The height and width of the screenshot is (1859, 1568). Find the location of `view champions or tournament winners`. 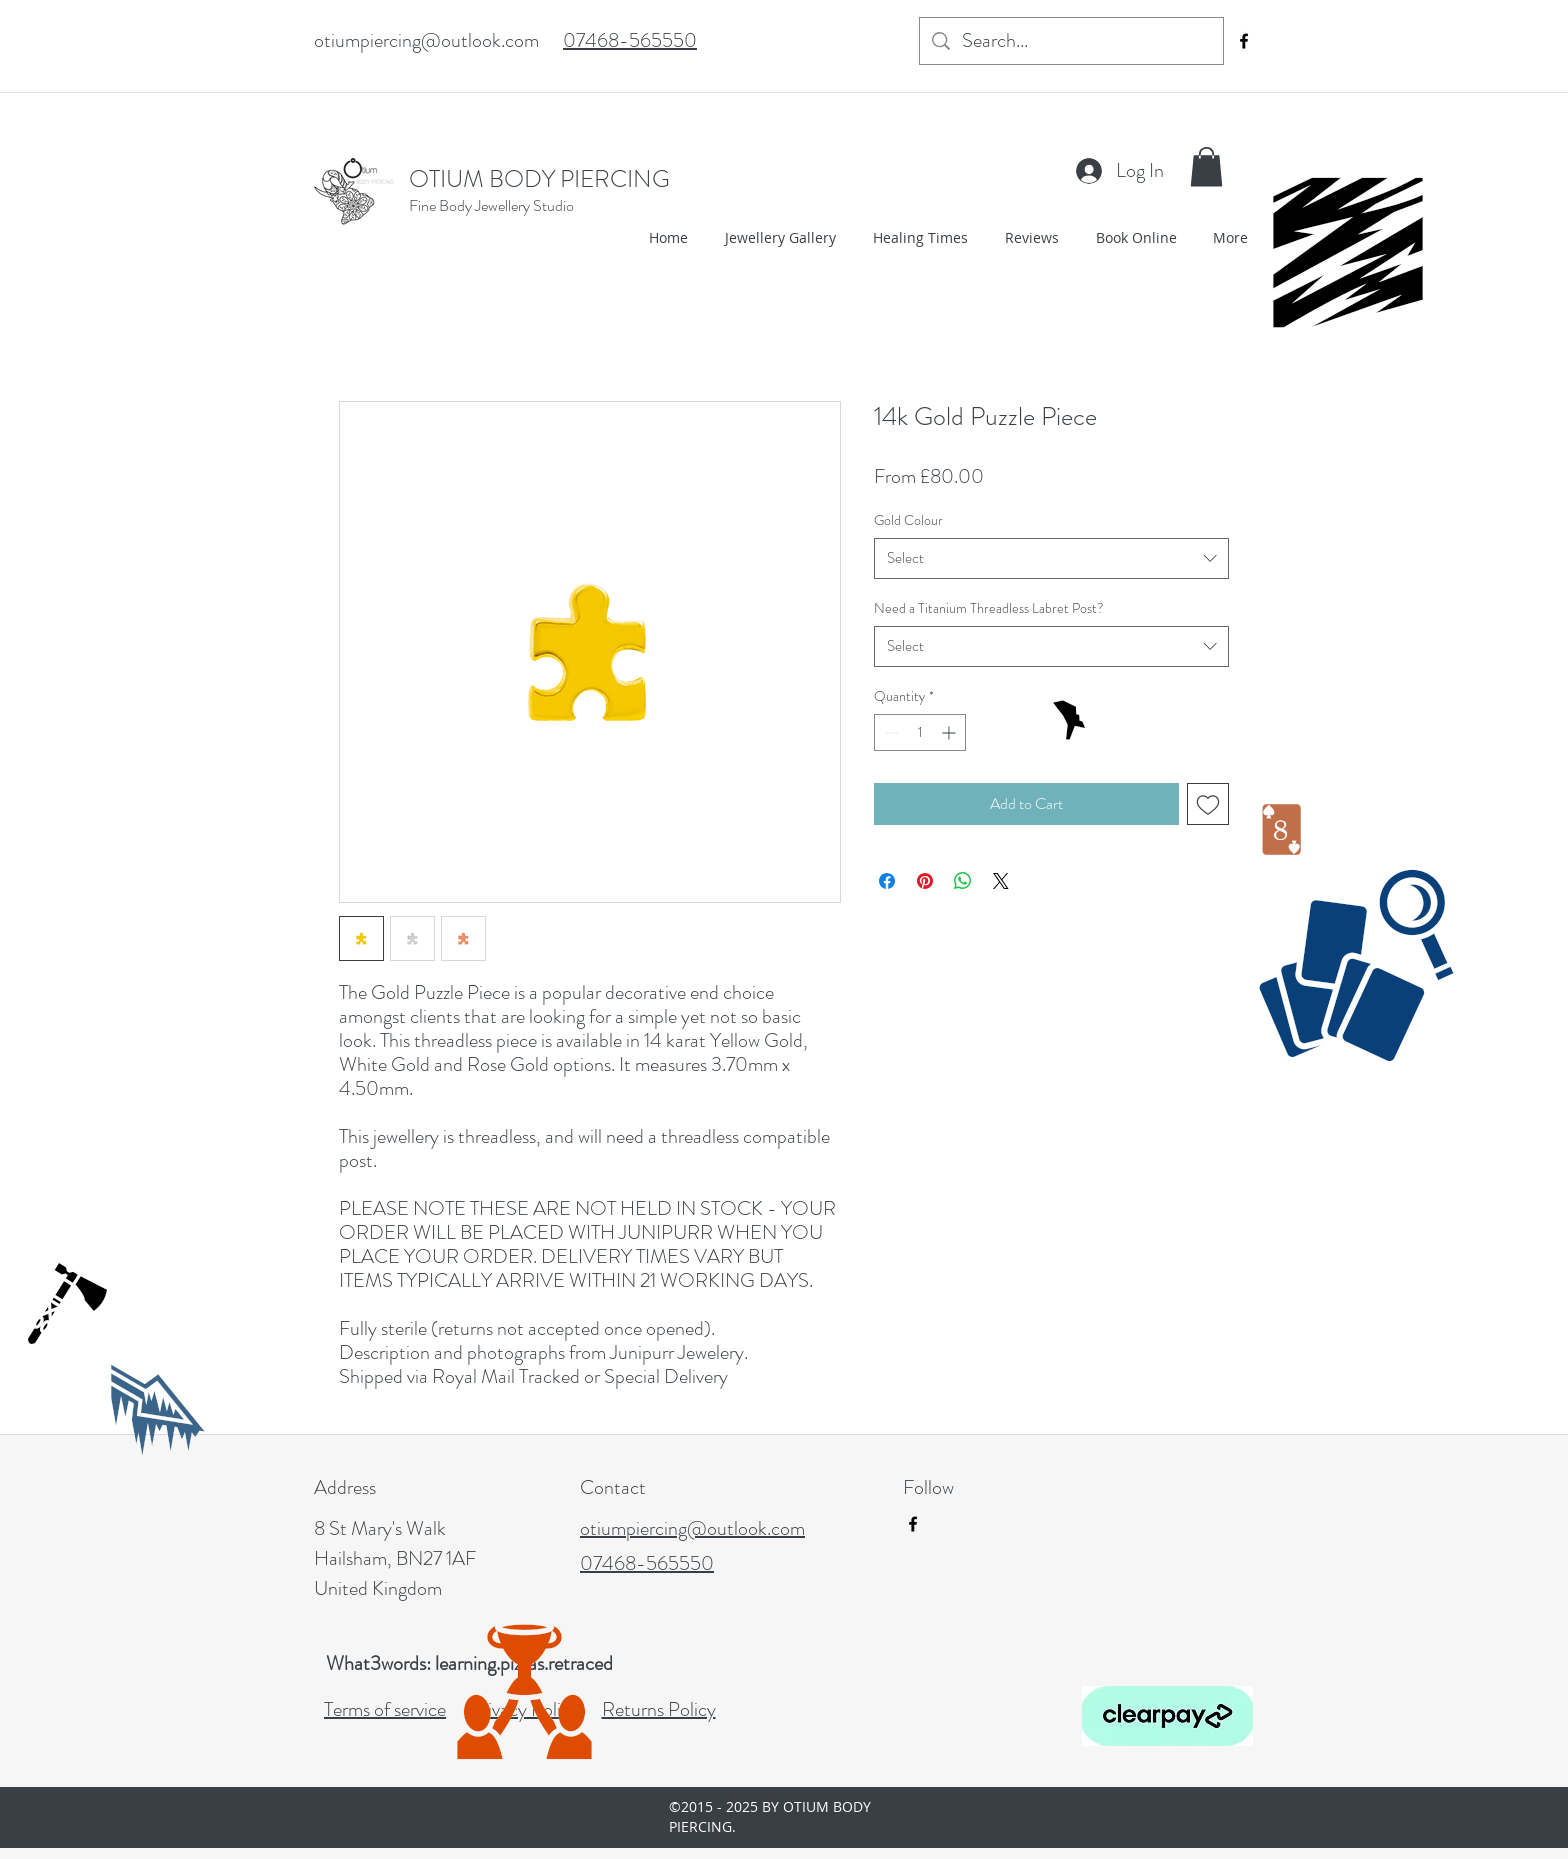

view champions or tournament winners is located at coordinates (524, 1689).